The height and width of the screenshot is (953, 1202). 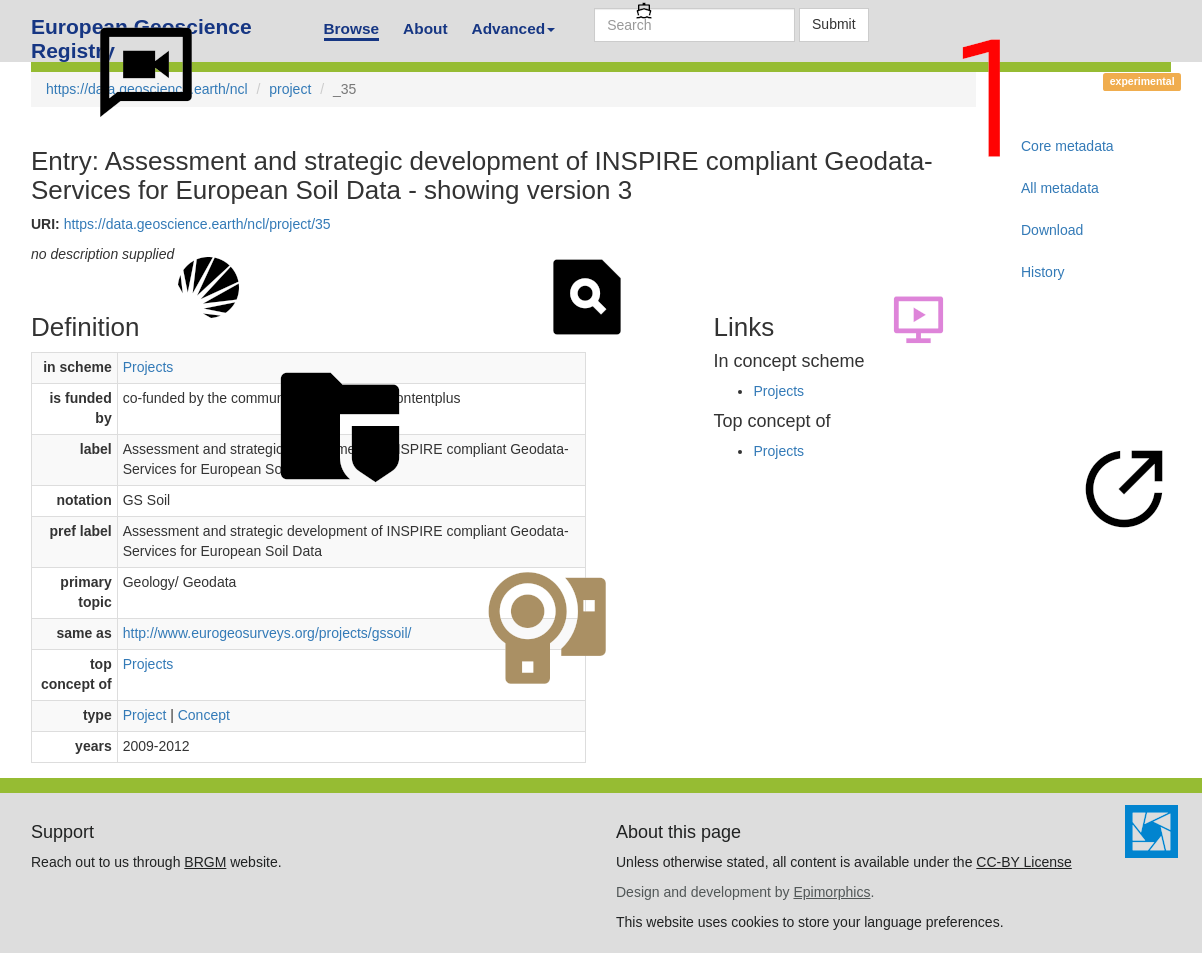 What do you see at coordinates (644, 11) in the screenshot?
I see `select ship or boat transportation` at bounding box center [644, 11].